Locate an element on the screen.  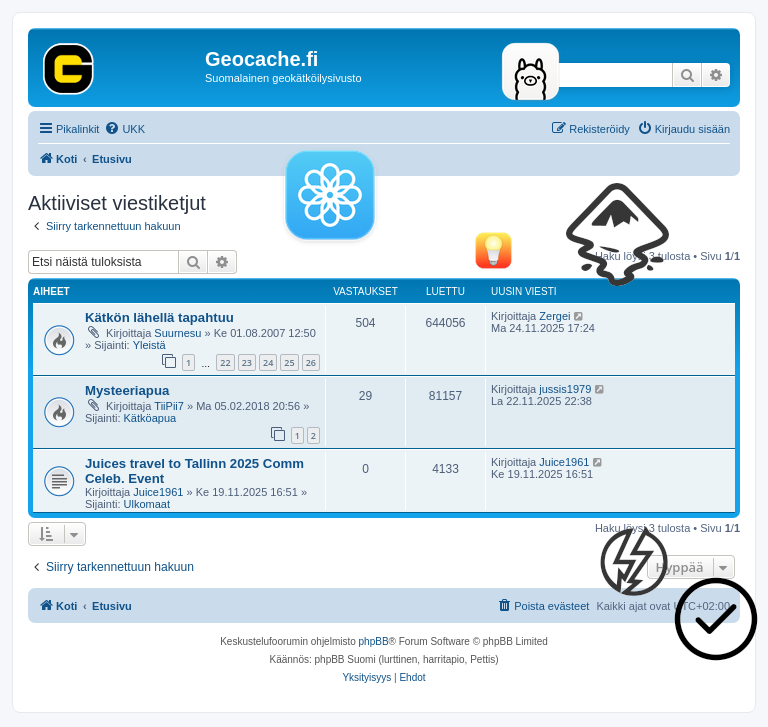
indicates a closed or resolved issue is located at coordinates (716, 619).